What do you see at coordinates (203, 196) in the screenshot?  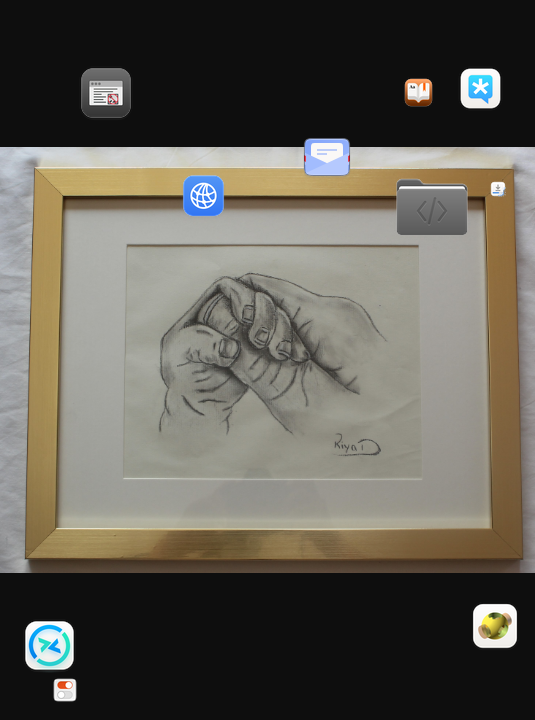 I see `manage web apps and browser-based applications` at bounding box center [203, 196].